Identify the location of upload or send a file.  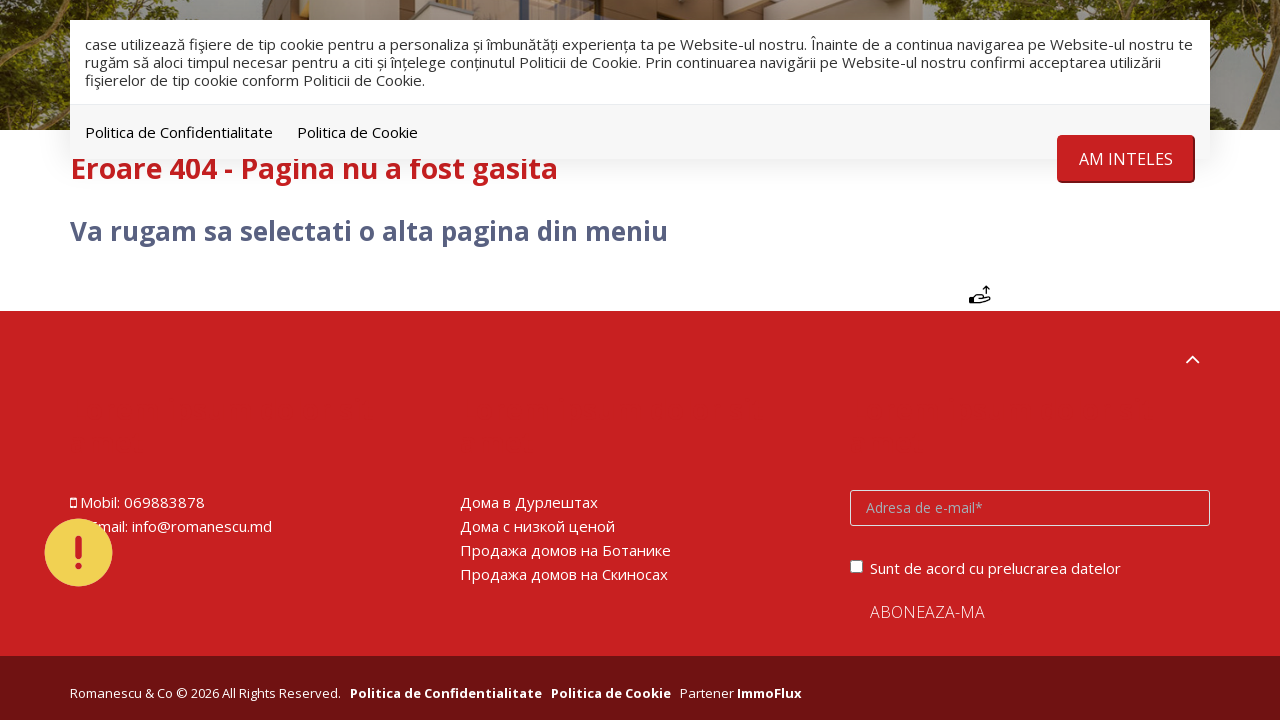
(980, 295).